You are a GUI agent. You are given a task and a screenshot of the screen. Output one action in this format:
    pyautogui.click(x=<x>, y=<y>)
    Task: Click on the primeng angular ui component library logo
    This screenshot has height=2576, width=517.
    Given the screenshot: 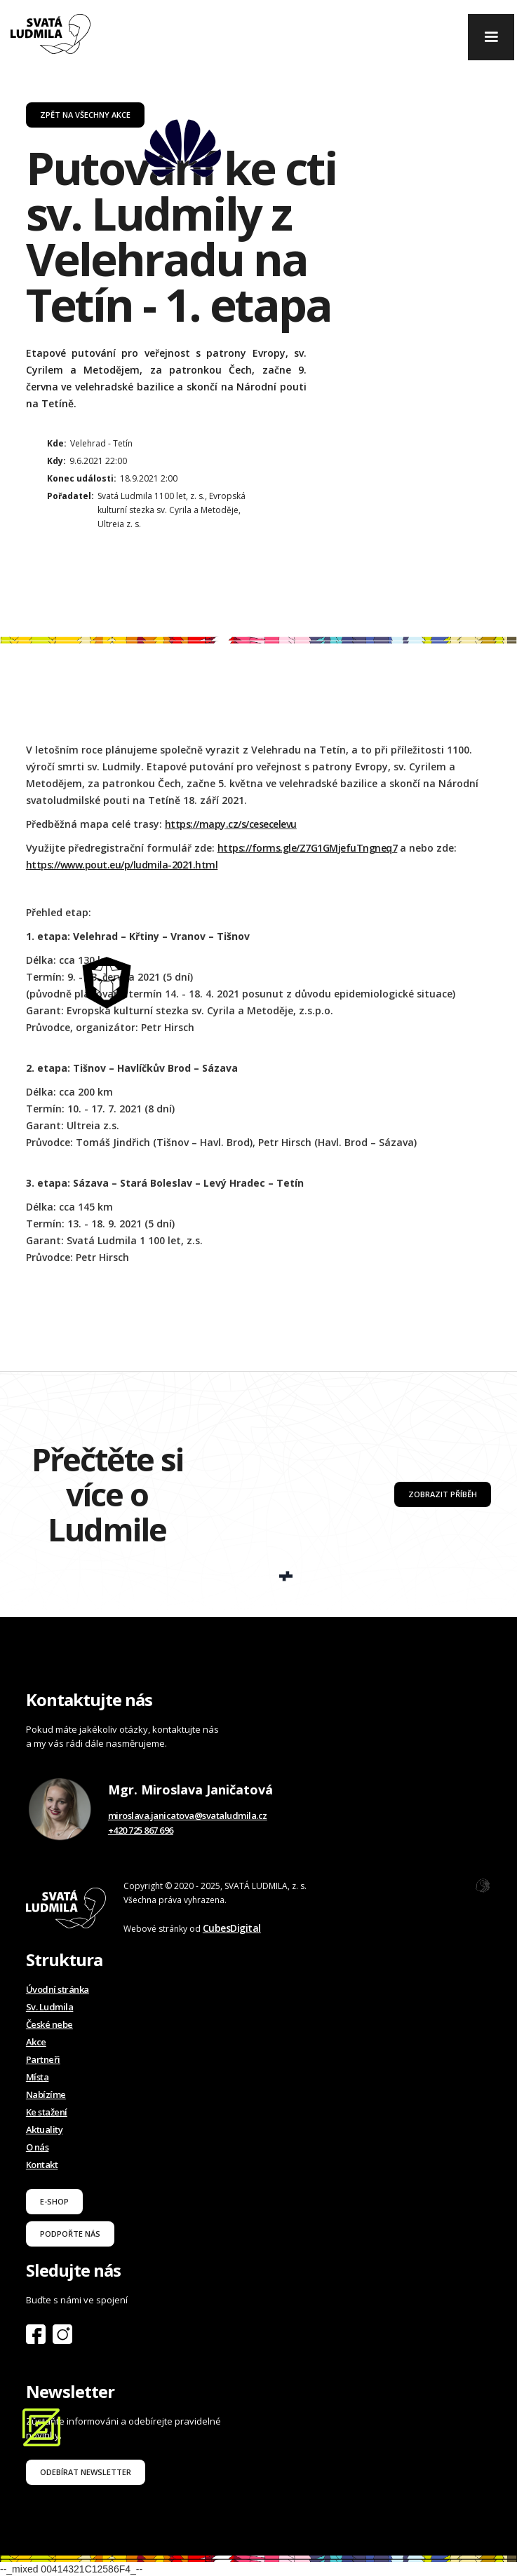 What is the action you would take?
    pyautogui.click(x=107, y=983)
    